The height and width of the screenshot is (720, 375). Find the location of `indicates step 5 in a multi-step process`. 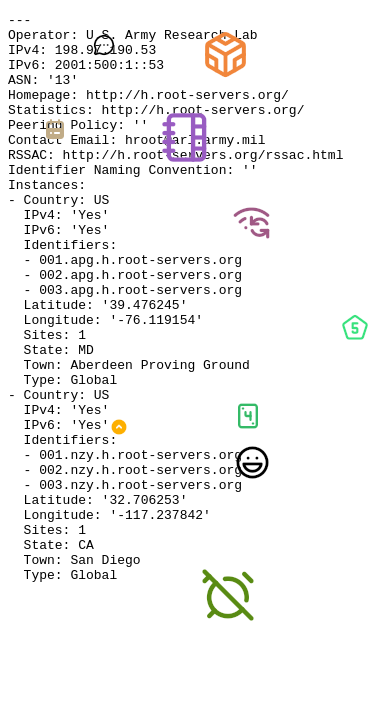

indicates step 5 in a multi-step process is located at coordinates (355, 328).